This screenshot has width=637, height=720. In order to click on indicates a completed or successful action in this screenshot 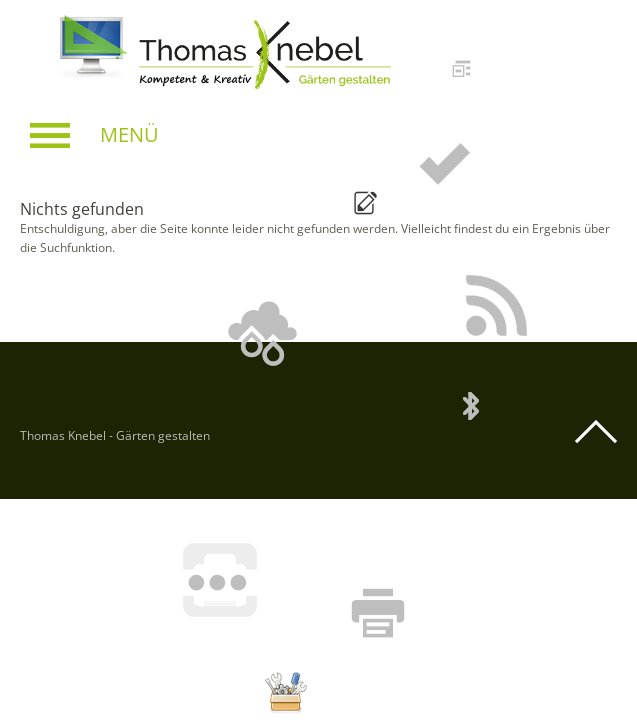, I will do `click(442, 161)`.